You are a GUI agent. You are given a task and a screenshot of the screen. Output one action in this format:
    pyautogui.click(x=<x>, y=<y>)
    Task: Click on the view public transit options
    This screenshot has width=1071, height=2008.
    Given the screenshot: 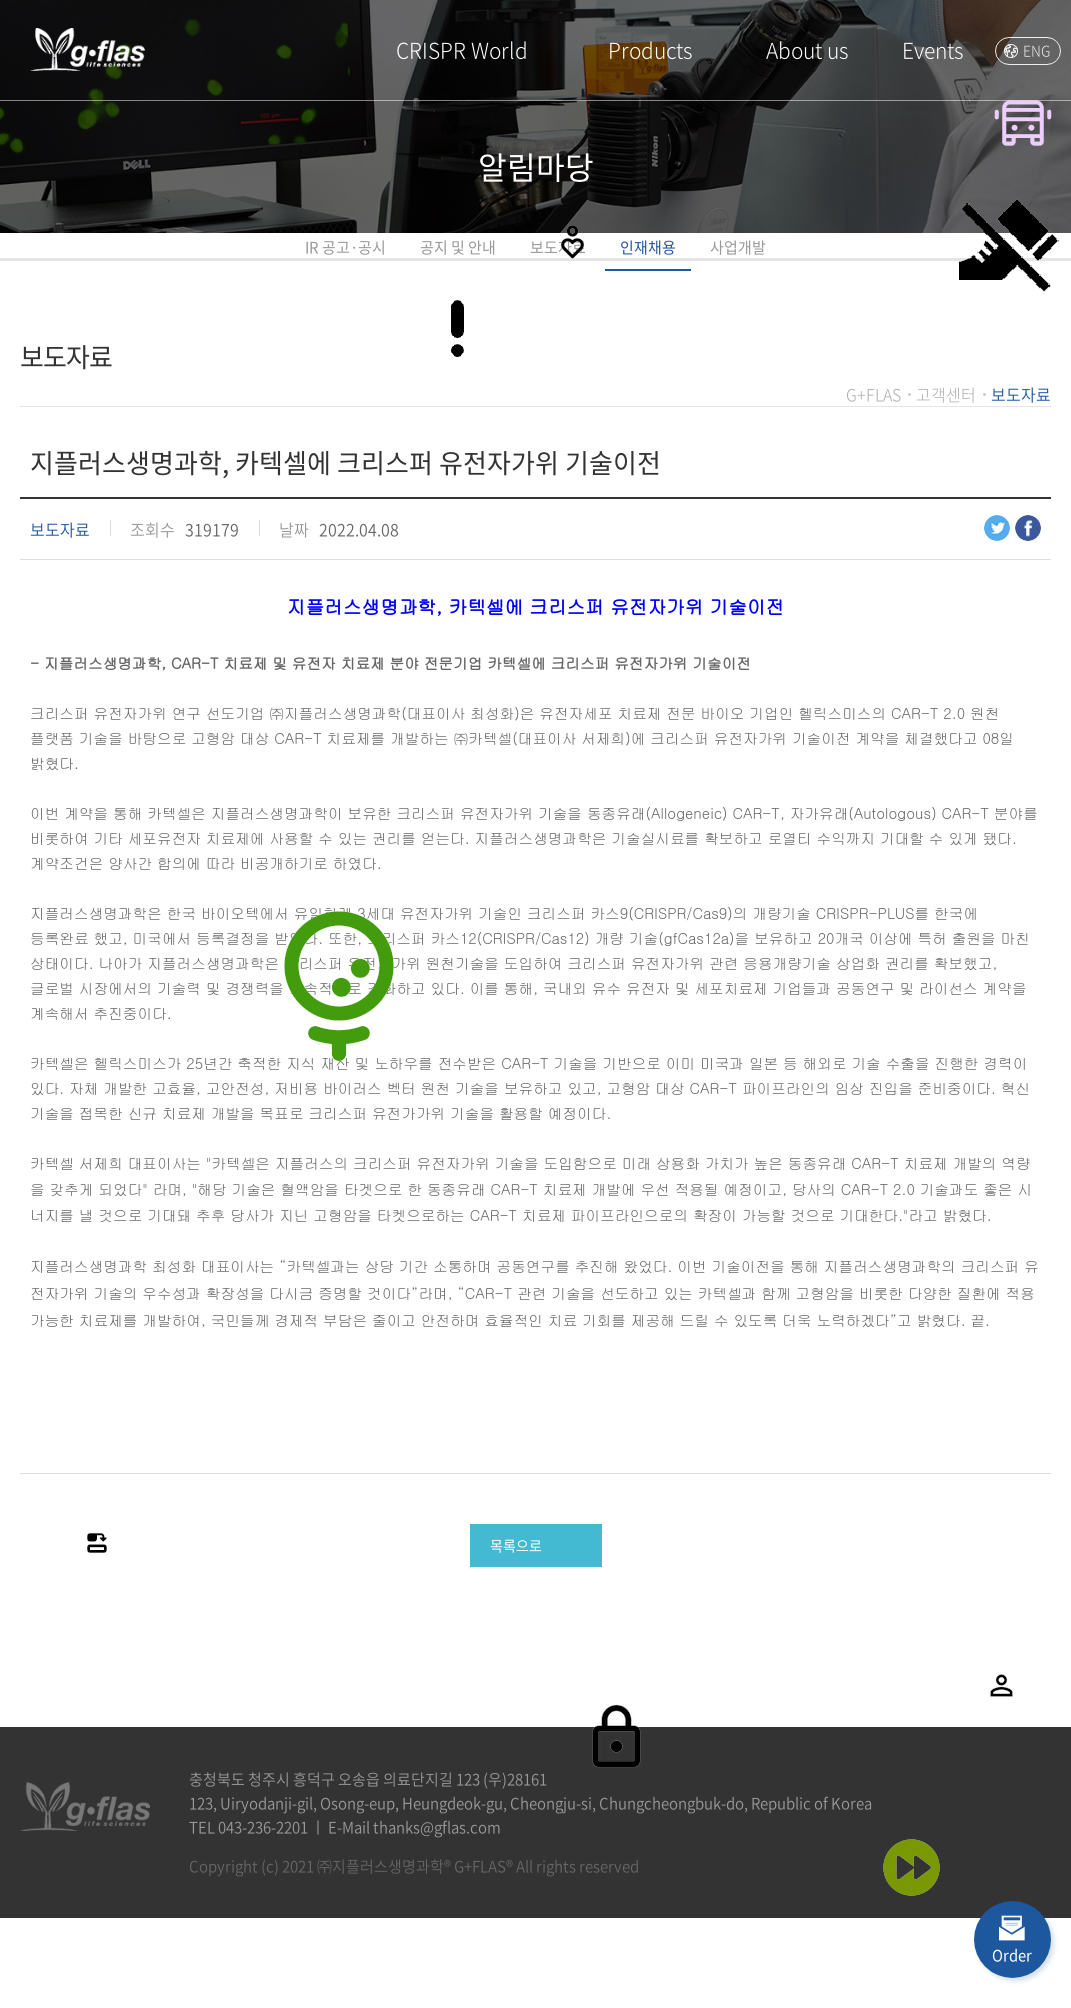 What is the action you would take?
    pyautogui.click(x=1023, y=123)
    